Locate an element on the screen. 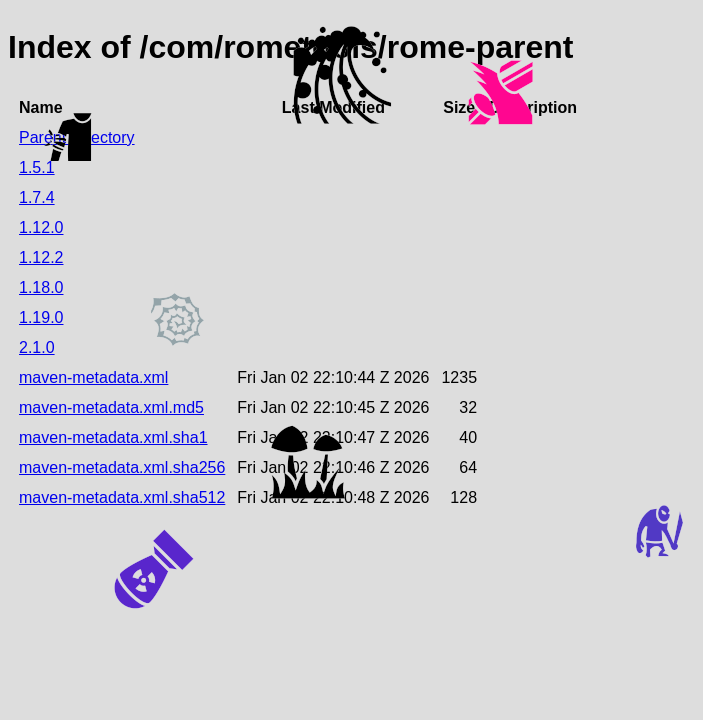 The image size is (703, 720). report an injury or health issue is located at coordinates (67, 137).